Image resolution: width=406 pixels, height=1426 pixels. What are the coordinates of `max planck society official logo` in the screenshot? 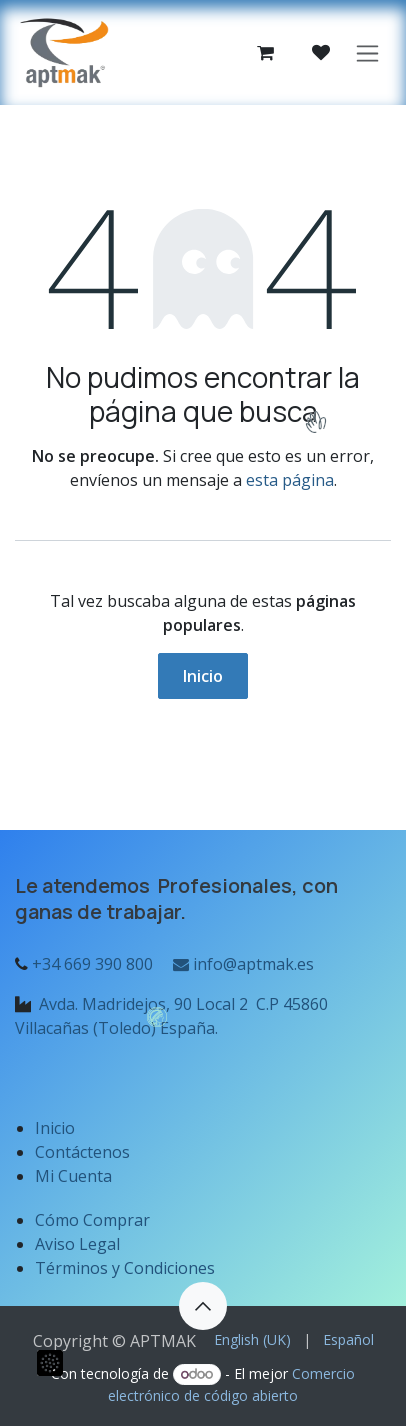 It's located at (157, 1017).